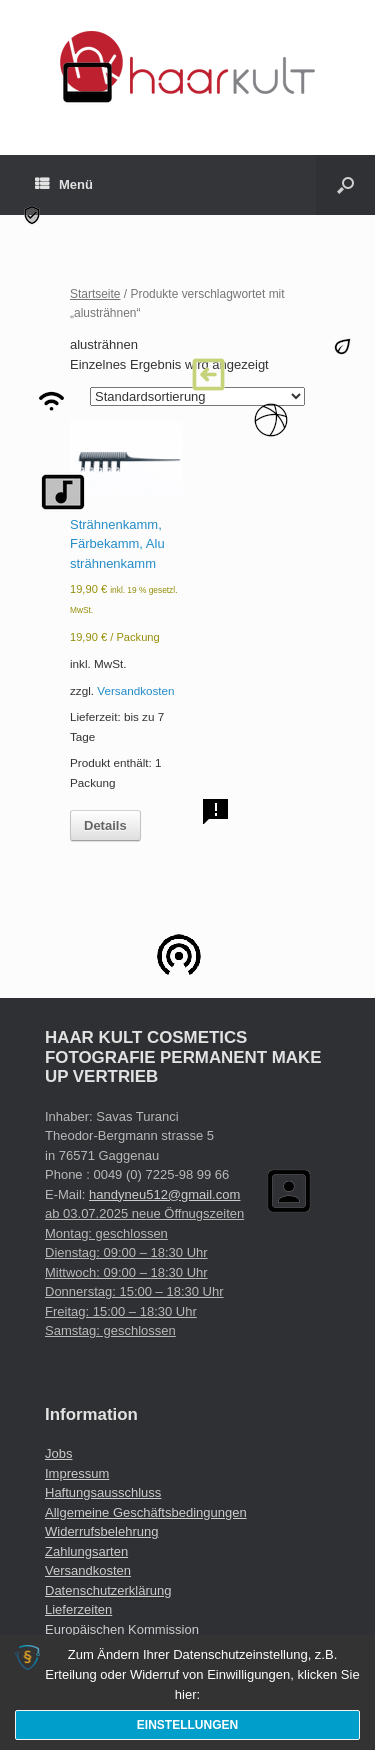 The width and height of the screenshot is (375, 1750). I want to click on go back to the previous screen, so click(208, 374).